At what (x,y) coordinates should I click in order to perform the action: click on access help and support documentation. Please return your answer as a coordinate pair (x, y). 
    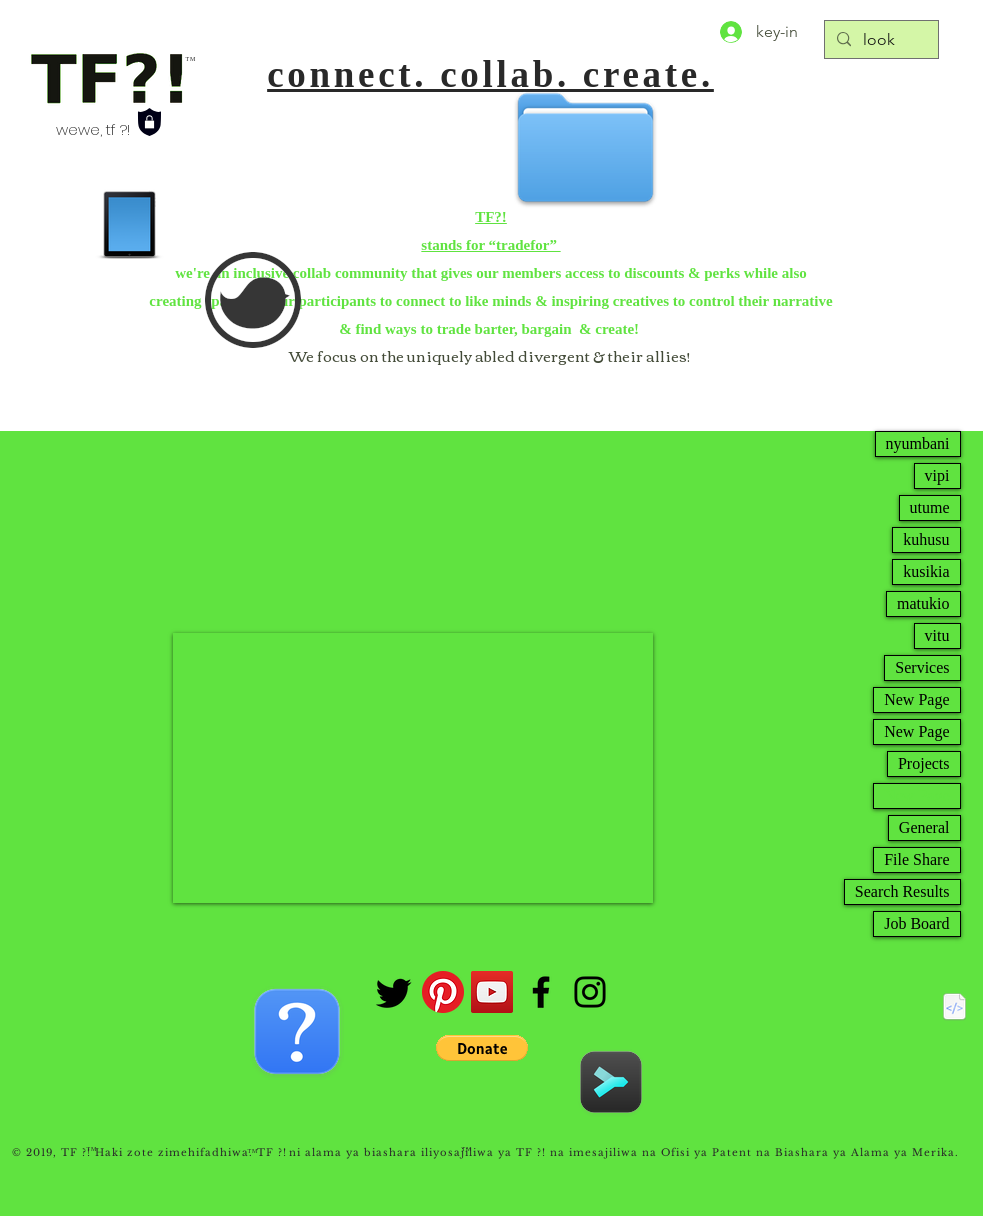
    Looking at the image, I should click on (297, 1033).